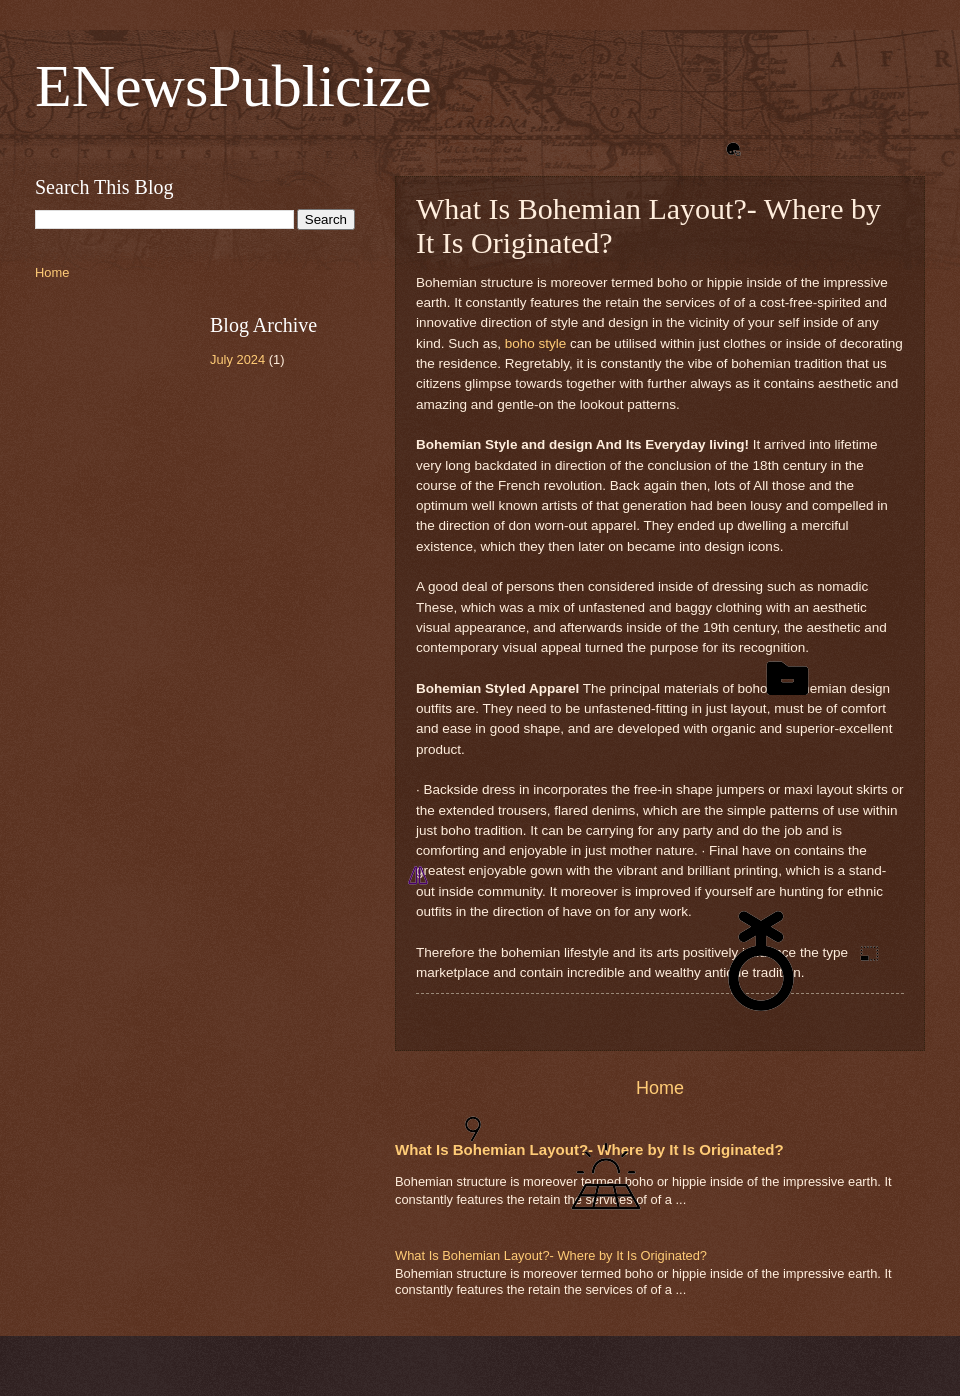 The image size is (960, 1396). What do you see at coordinates (473, 1129) in the screenshot?
I see `indicates the number nine in a list or sequence` at bounding box center [473, 1129].